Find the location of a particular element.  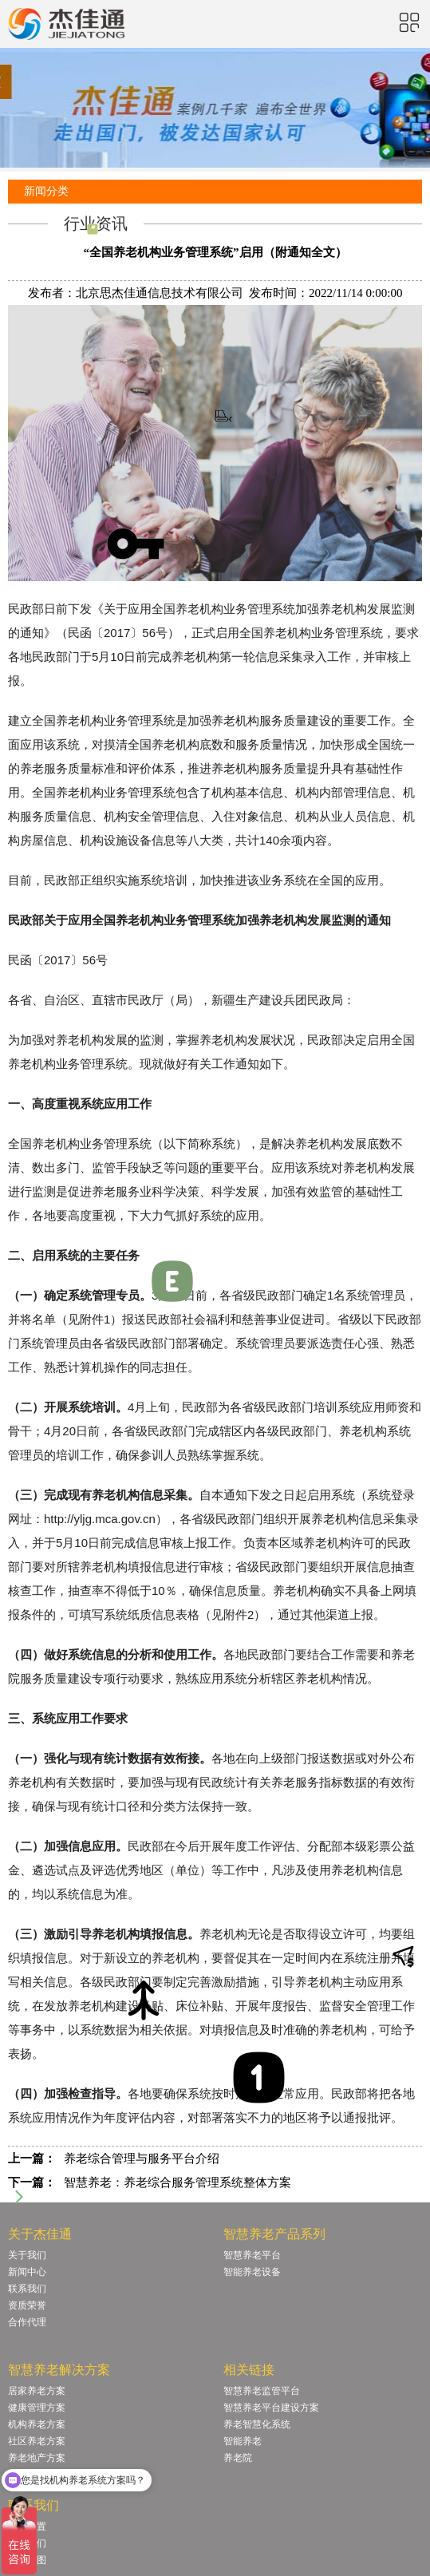

indicates step one in a multi-step process is located at coordinates (258, 2077).